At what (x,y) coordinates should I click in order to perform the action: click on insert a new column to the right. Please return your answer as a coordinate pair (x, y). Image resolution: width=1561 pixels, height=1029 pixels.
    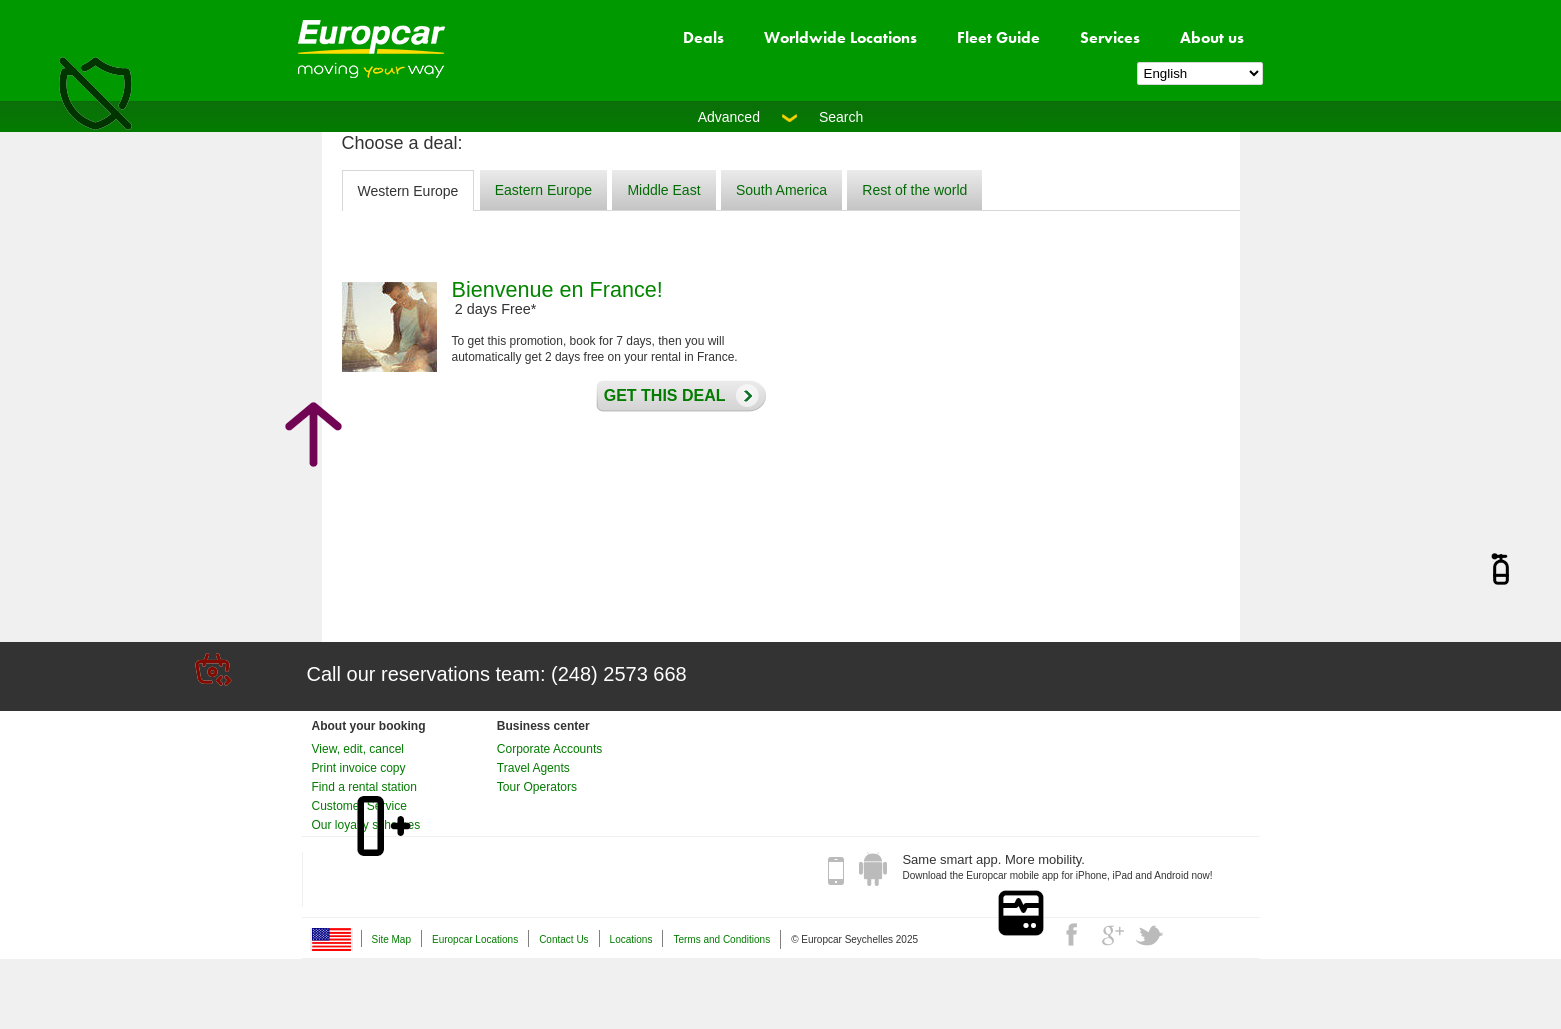
    Looking at the image, I should click on (384, 826).